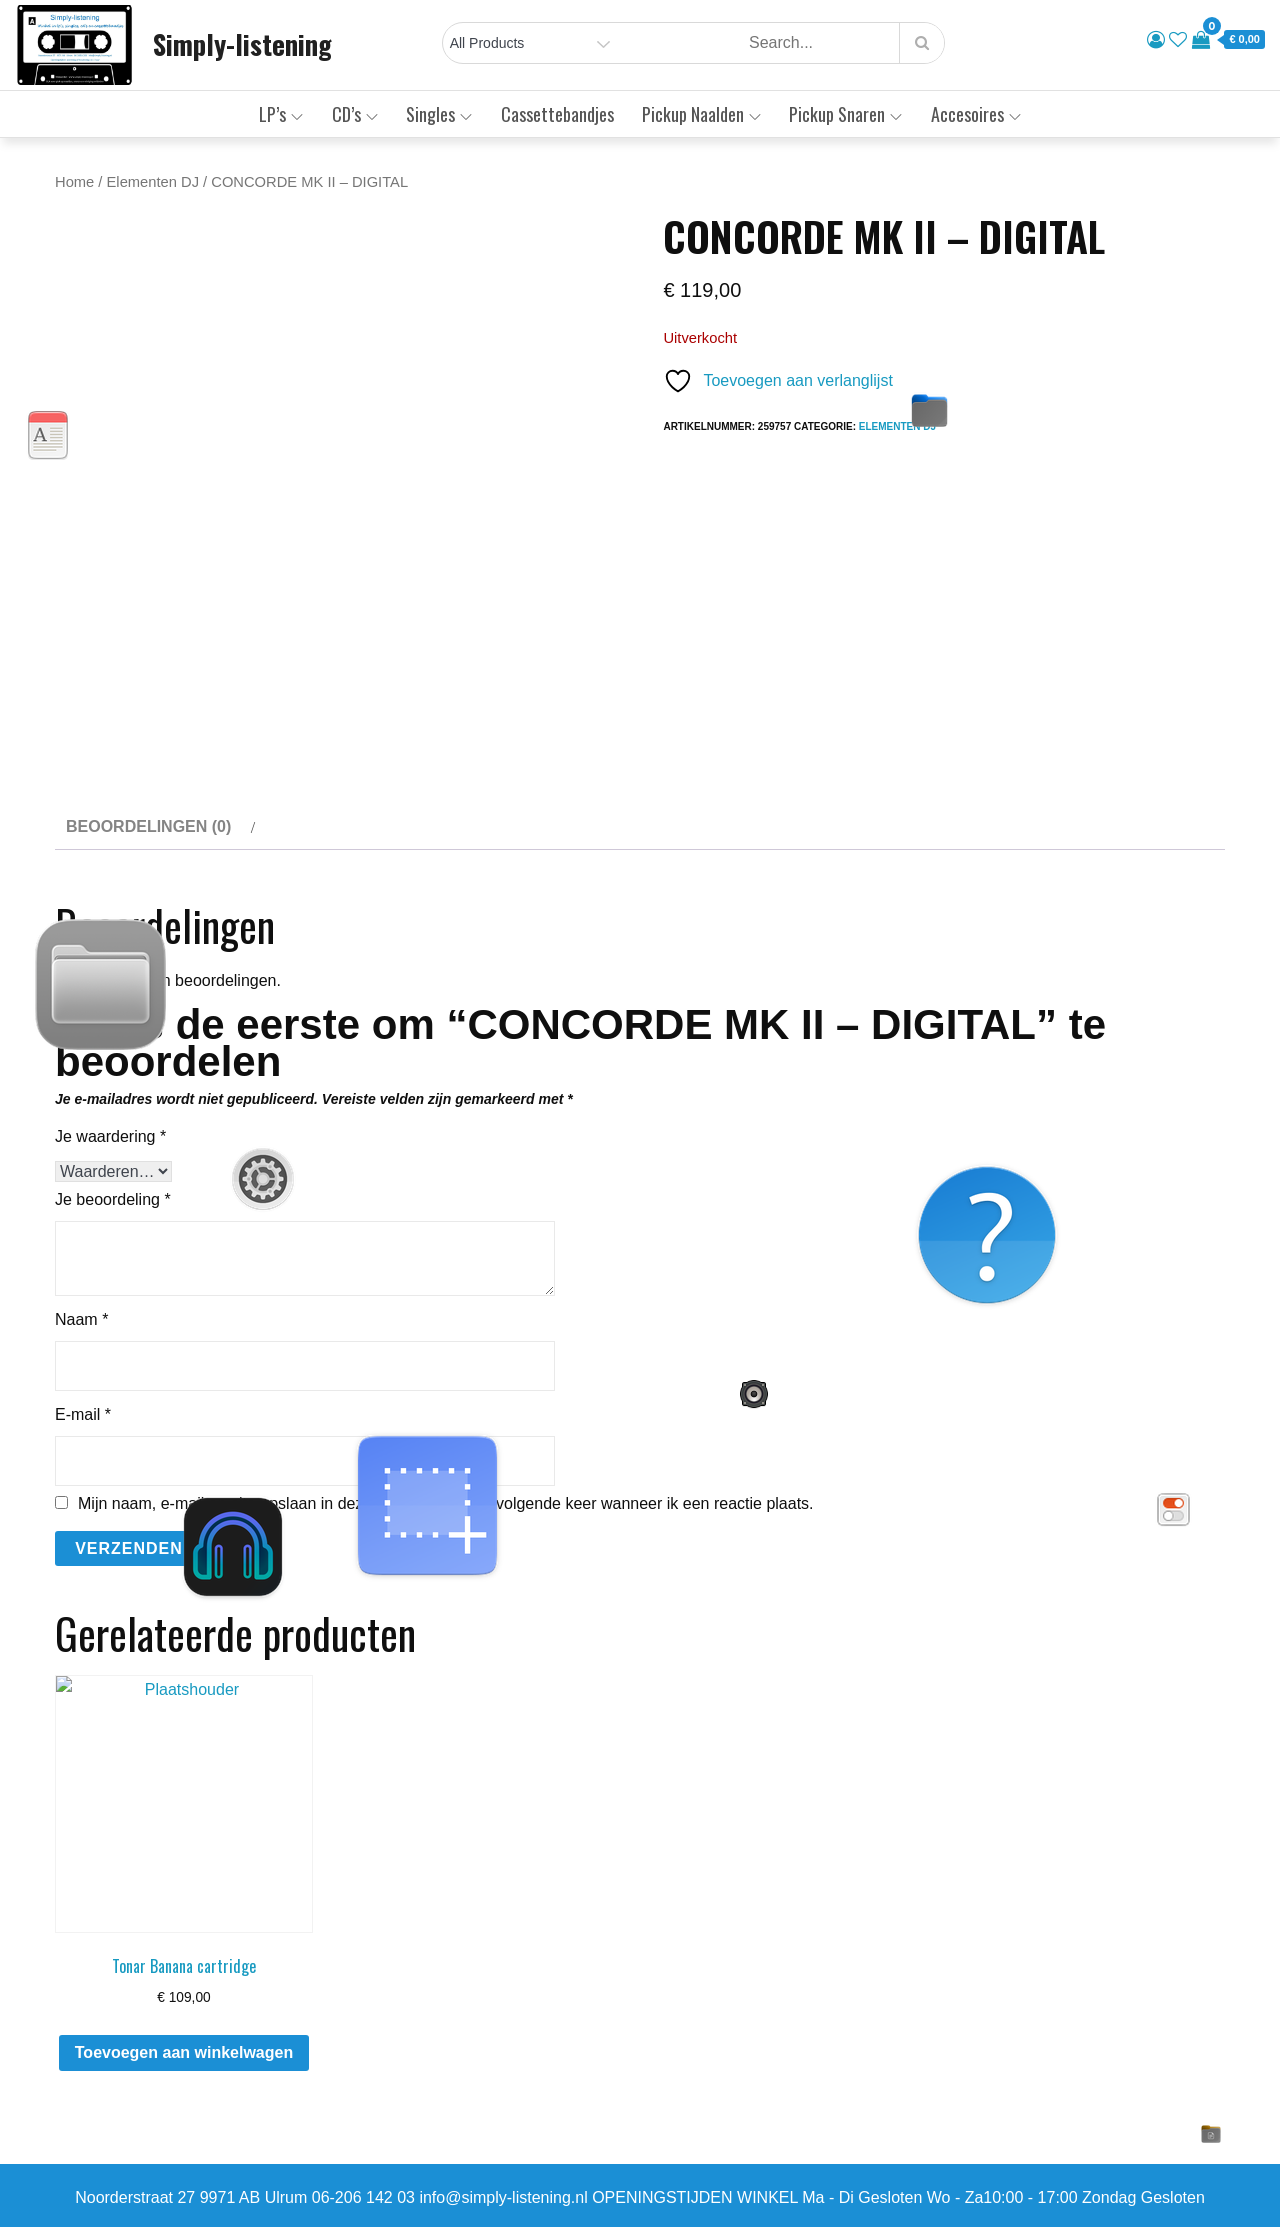 The height and width of the screenshot is (2227, 1280). I want to click on adjust speaker or audio output settings, so click(754, 1394).